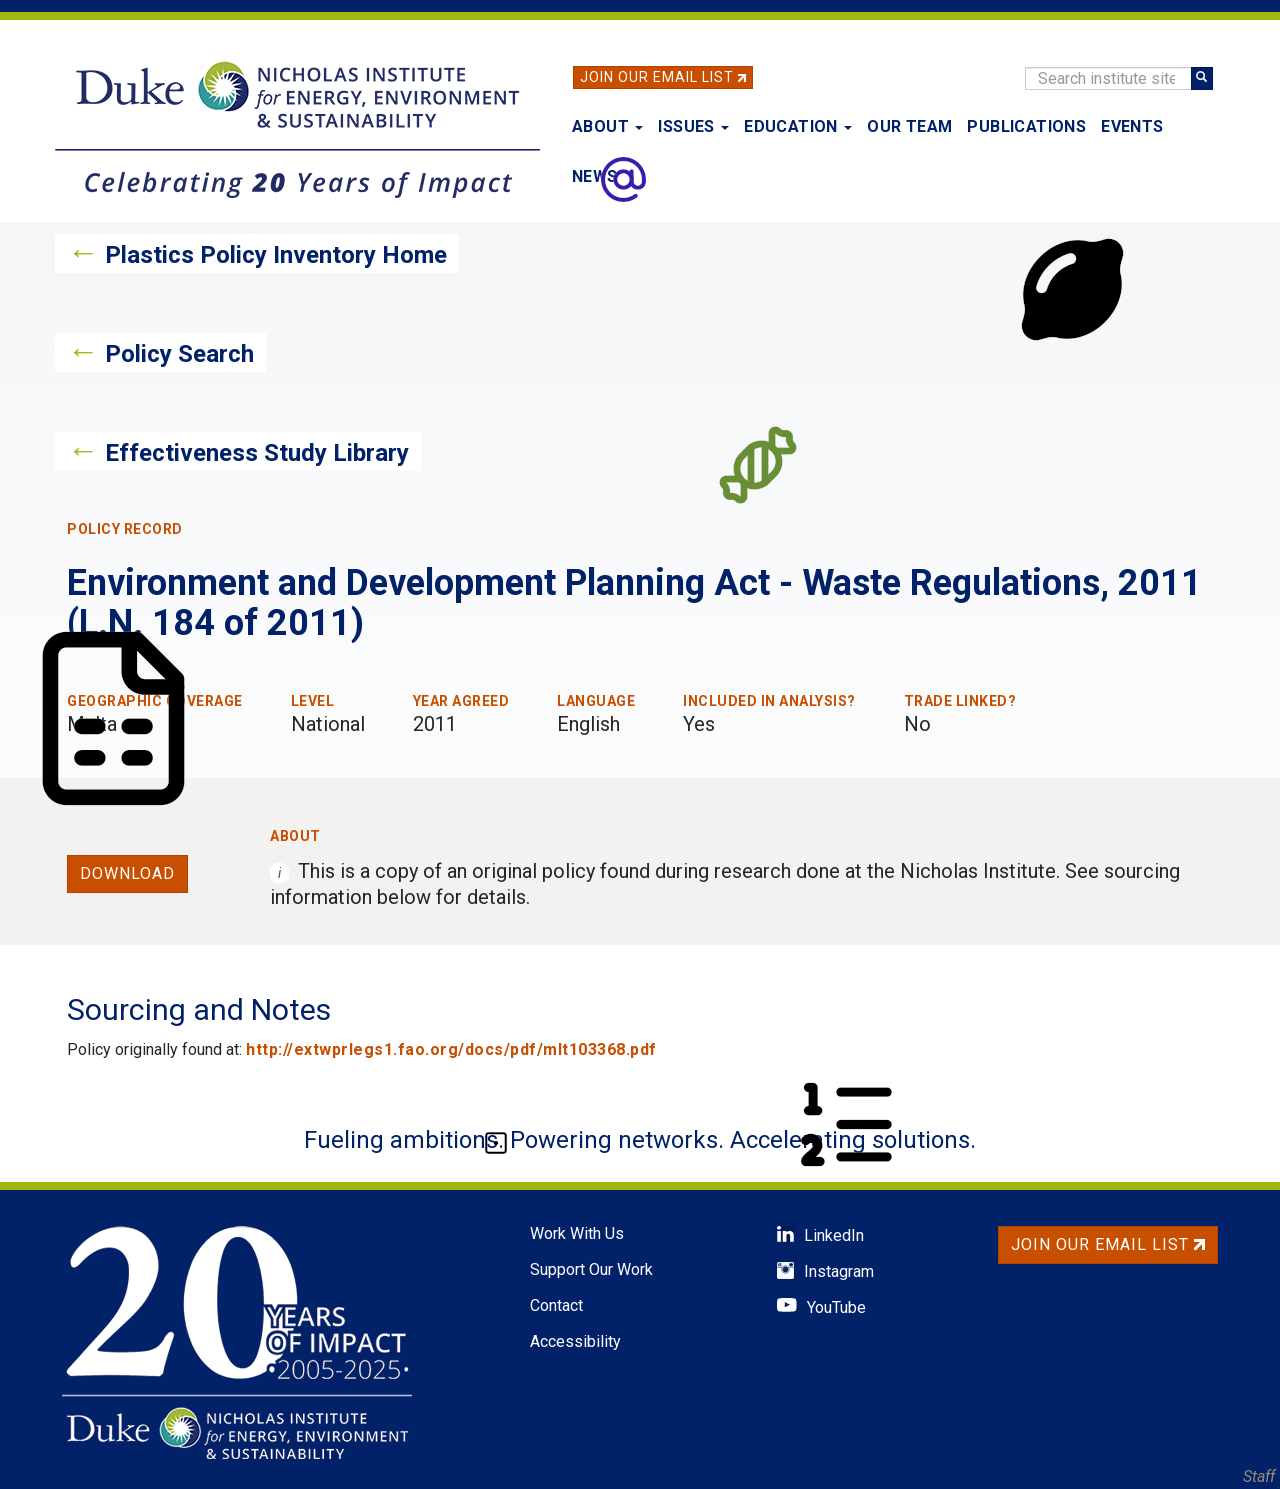 This screenshot has height=1489, width=1280. I want to click on indicates a selected or active state, so click(496, 1143).